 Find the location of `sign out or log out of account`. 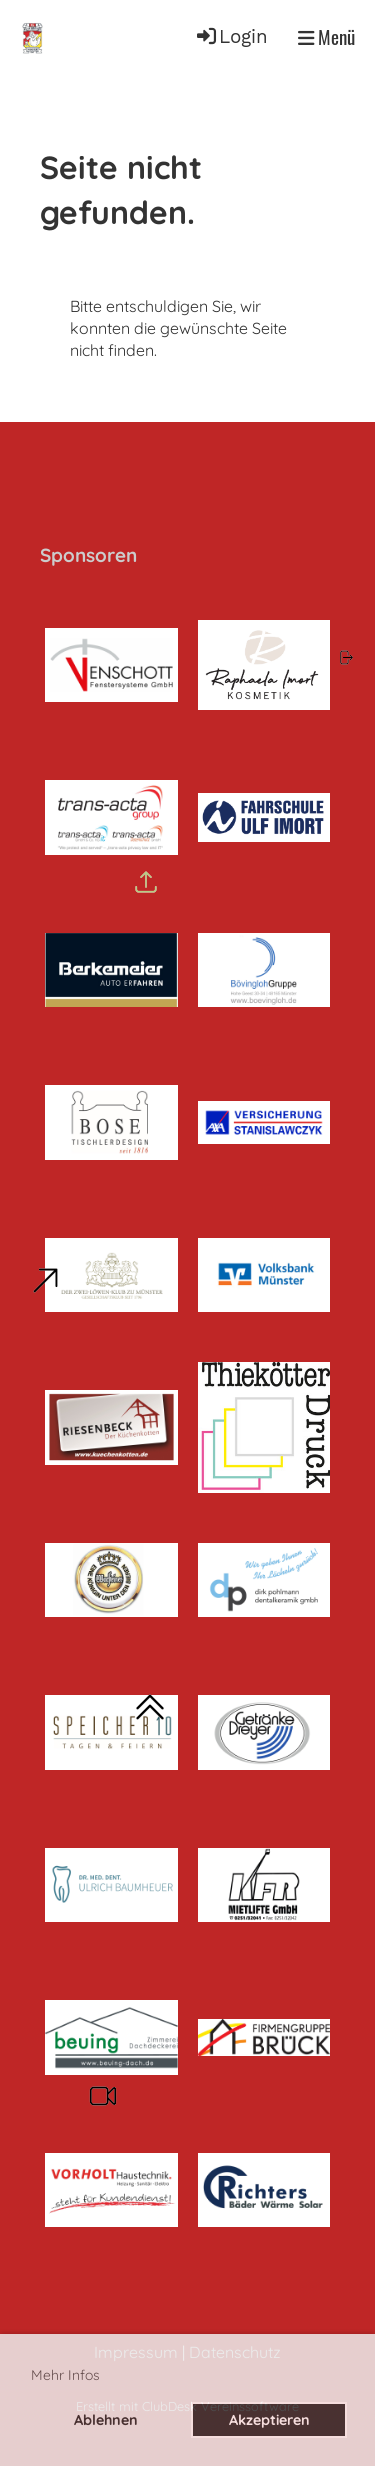

sign out or log out of account is located at coordinates (345, 657).